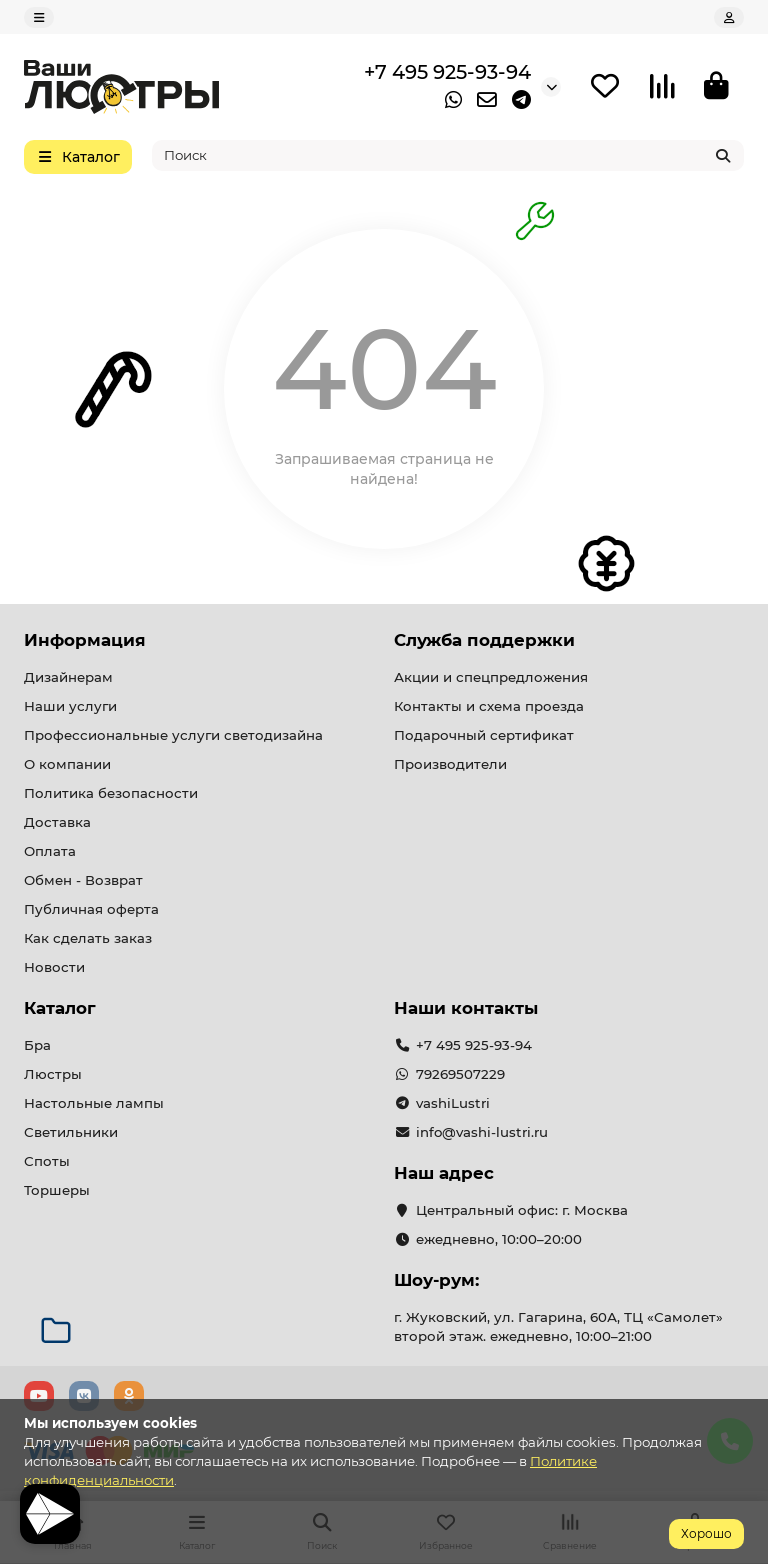 This screenshot has width=768, height=1564. Describe the element at coordinates (113, 389) in the screenshot. I see `indicates holiday or seasonal content` at that location.